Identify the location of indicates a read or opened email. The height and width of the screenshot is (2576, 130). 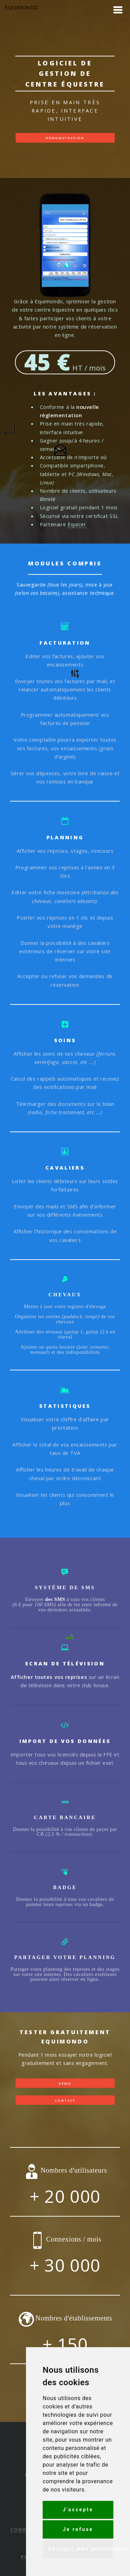
(60, 450).